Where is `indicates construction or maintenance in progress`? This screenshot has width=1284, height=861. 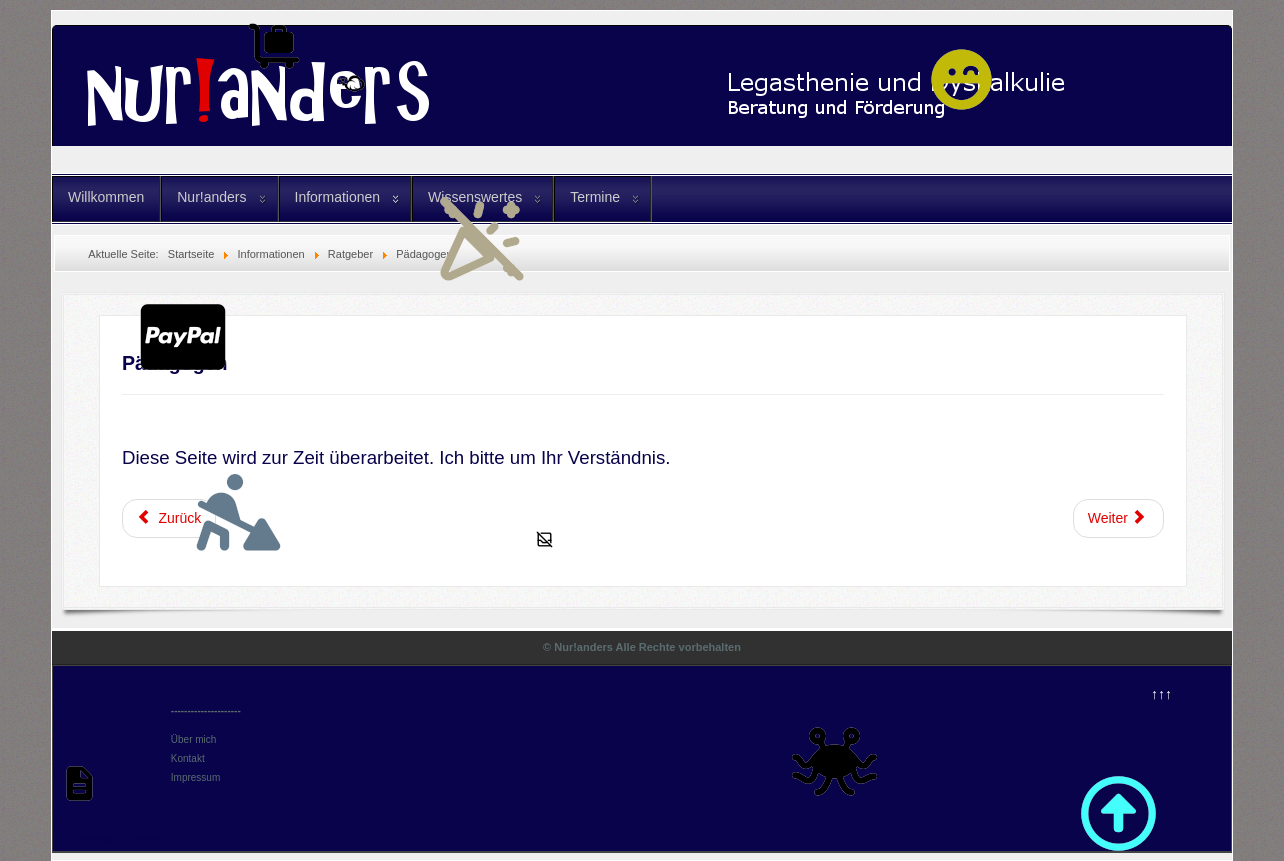
indicates construction or maintenance in progress is located at coordinates (238, 513).